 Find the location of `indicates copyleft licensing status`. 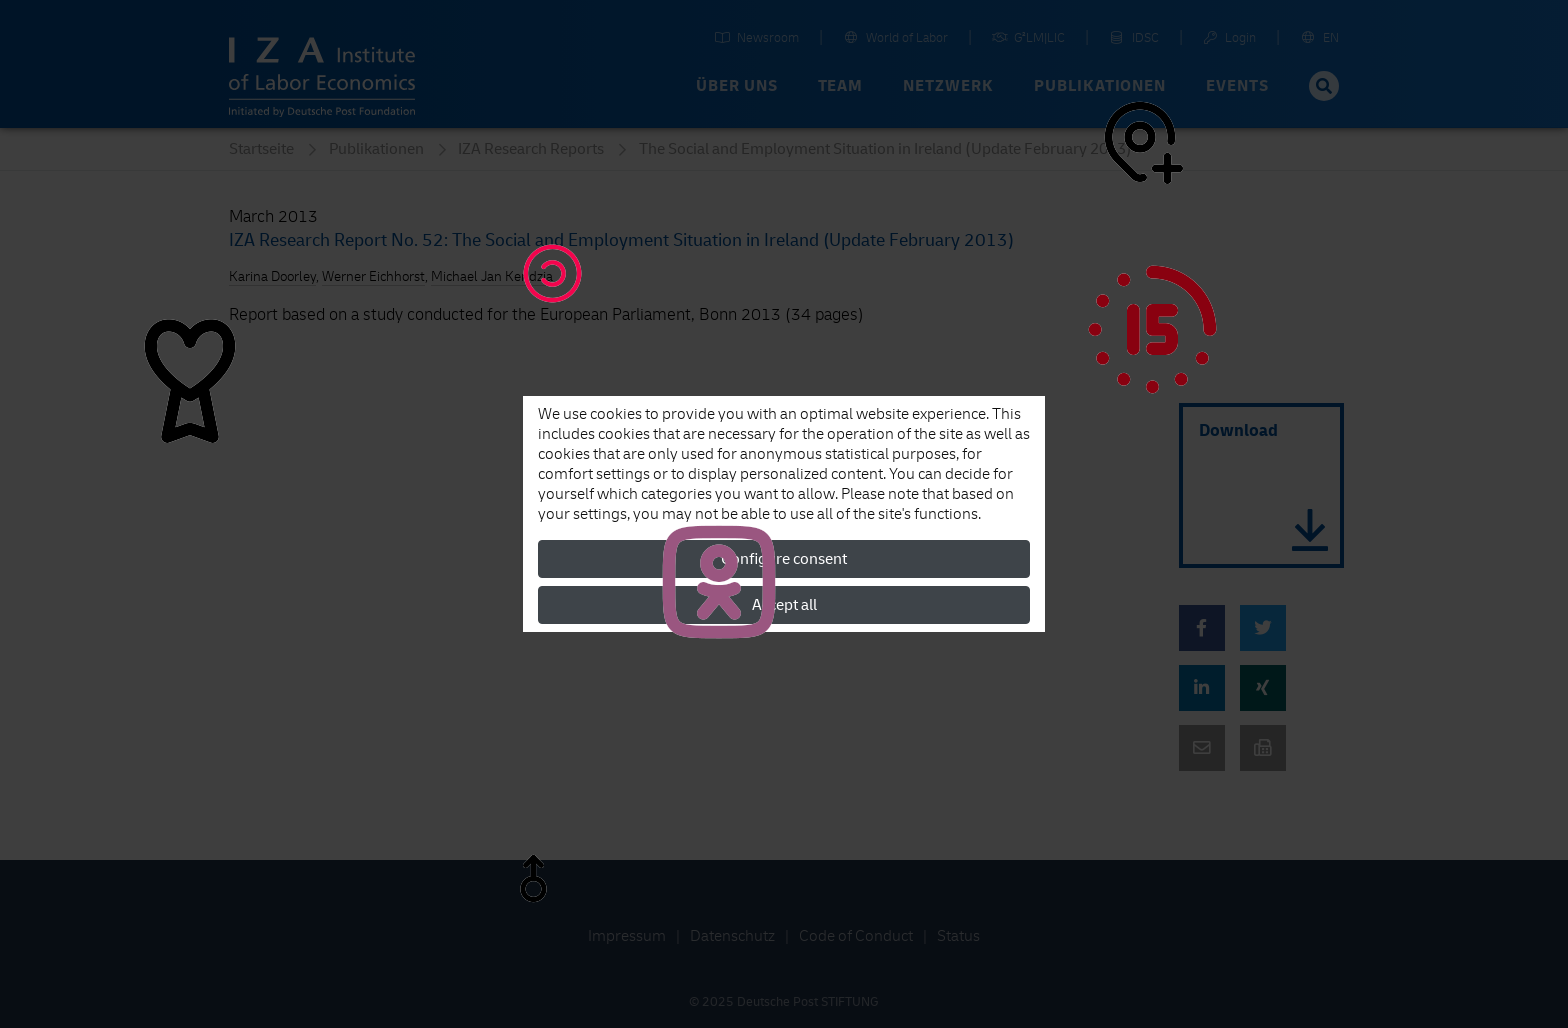

indicates copyleft licensing status is located at coordinates (552, 273).